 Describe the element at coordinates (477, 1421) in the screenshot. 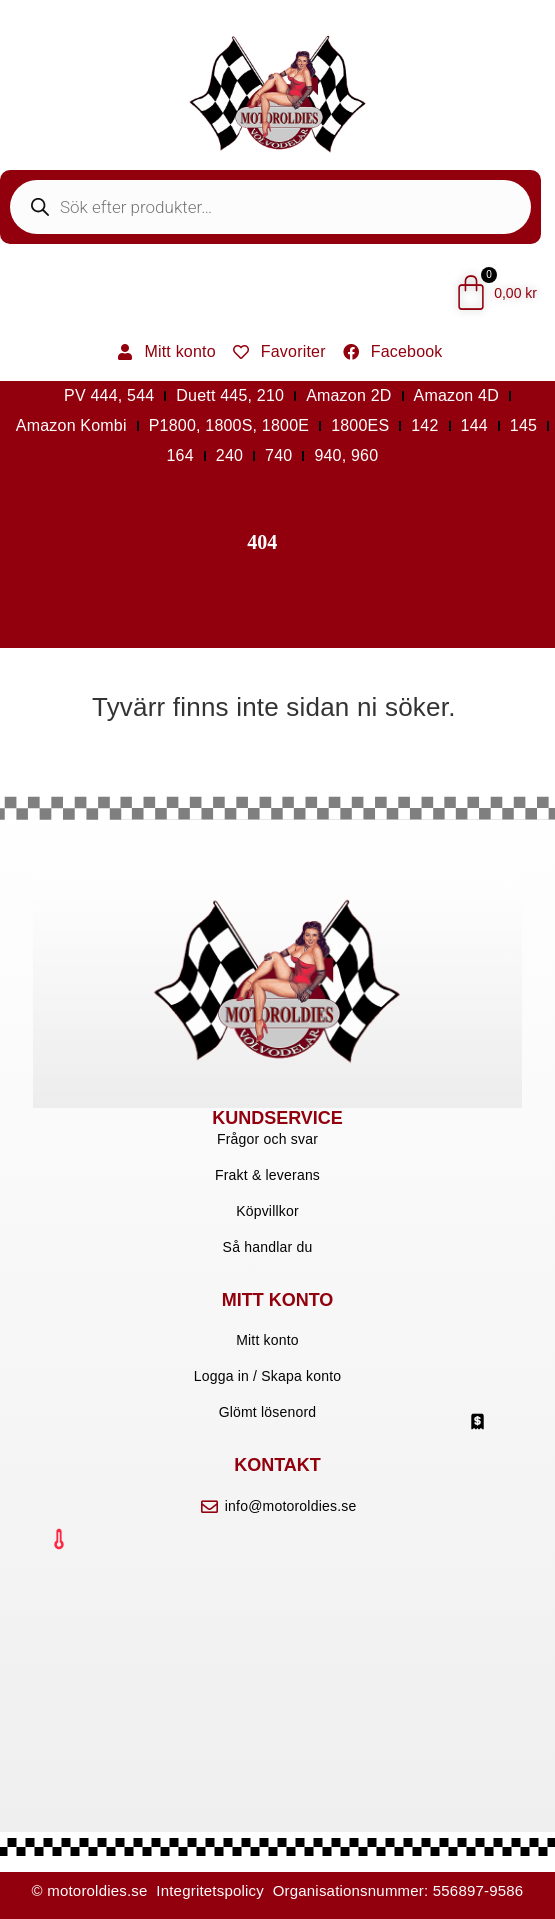

I see `view payment receipt` at that location.